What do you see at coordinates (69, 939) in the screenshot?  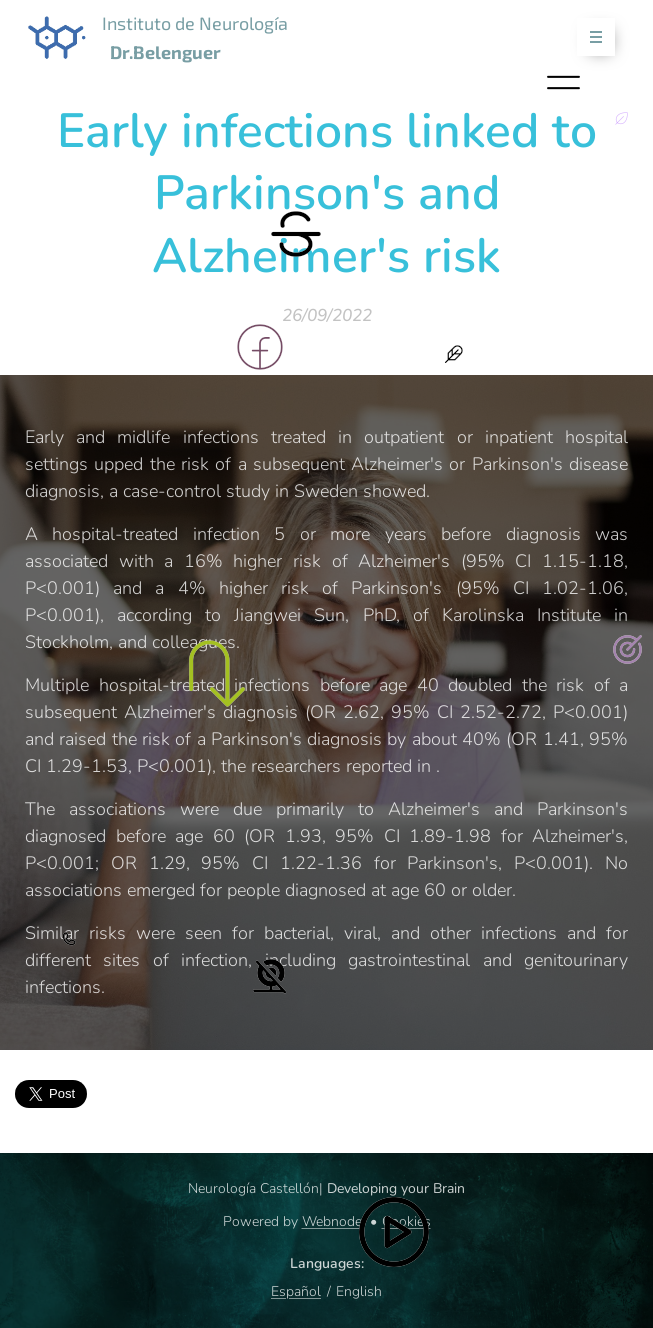 I see `make a phone call` at bounding box center [69, 939].